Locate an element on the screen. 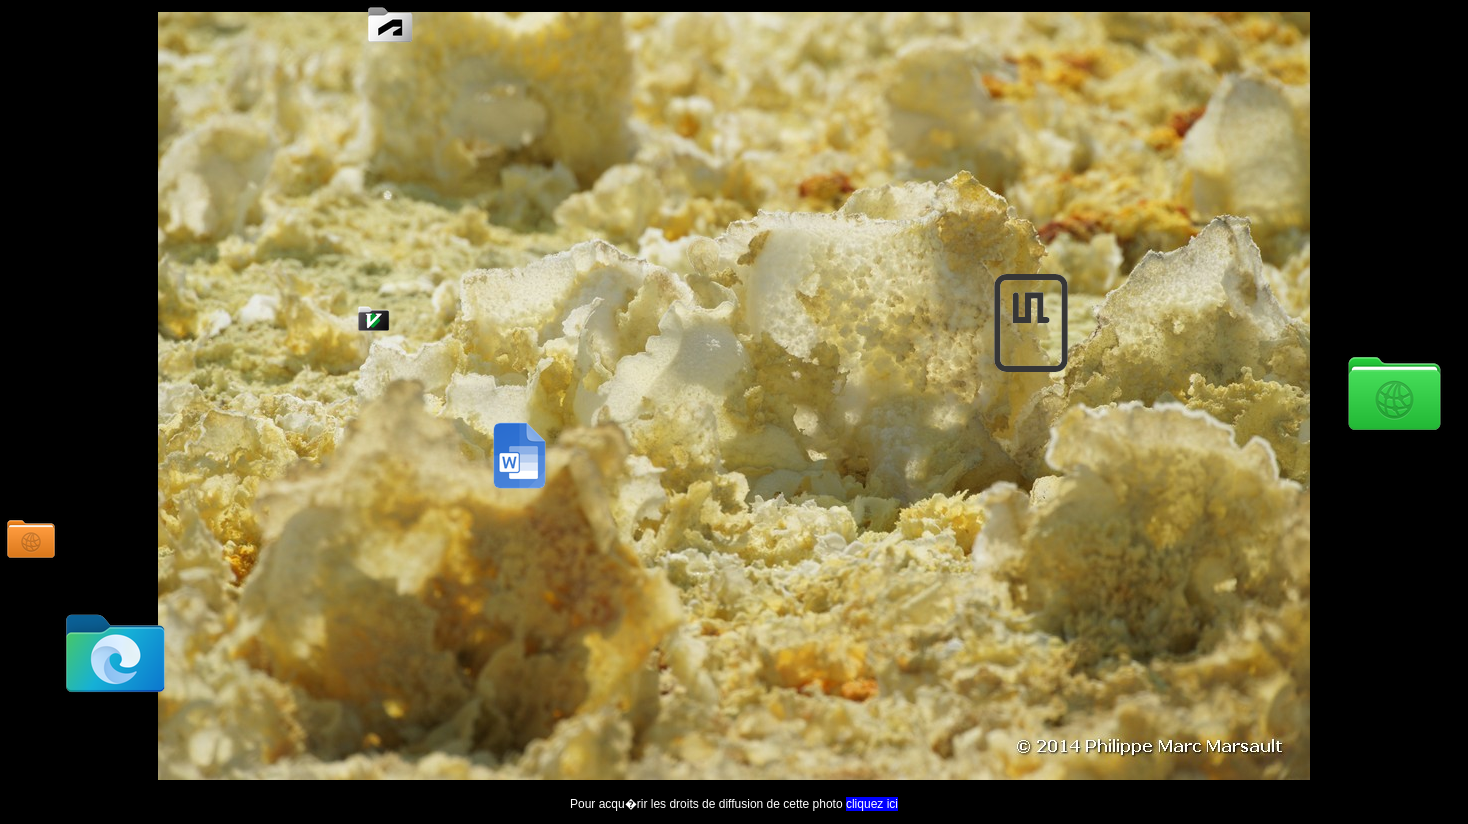 The image size is (1468, 824). open folder containing html or web files is located at coordinates (31, 539).